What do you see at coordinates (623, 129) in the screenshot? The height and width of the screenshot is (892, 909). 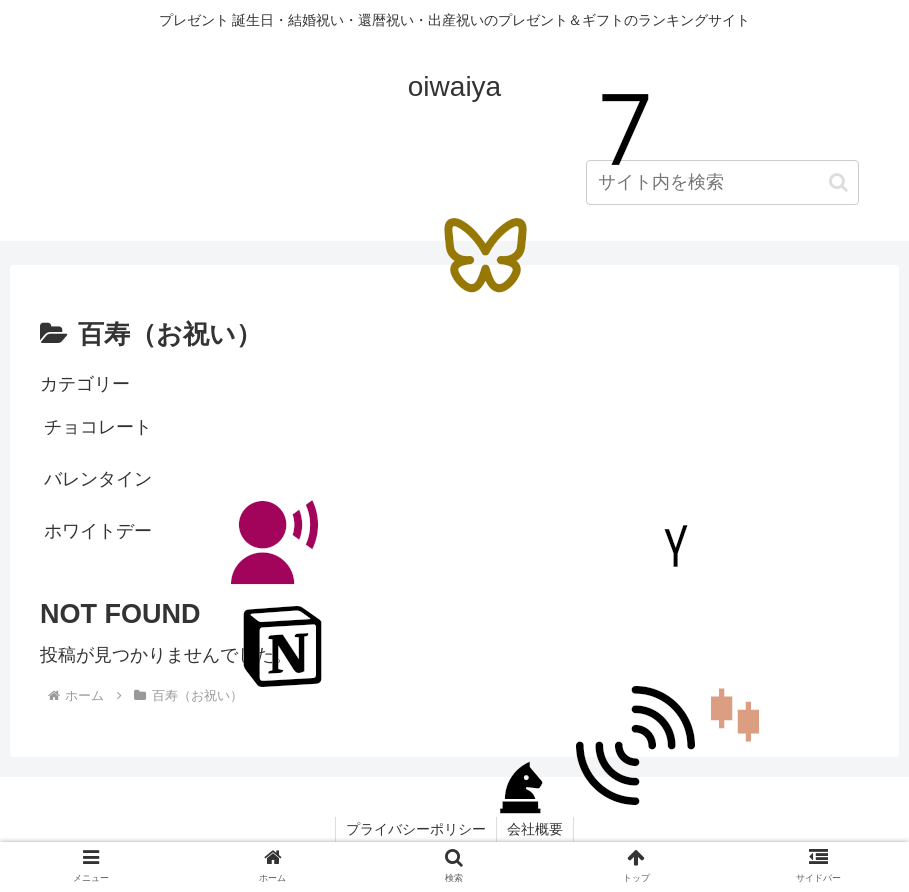 I see `select or insert the number 7` at bounding box center [623, 129].